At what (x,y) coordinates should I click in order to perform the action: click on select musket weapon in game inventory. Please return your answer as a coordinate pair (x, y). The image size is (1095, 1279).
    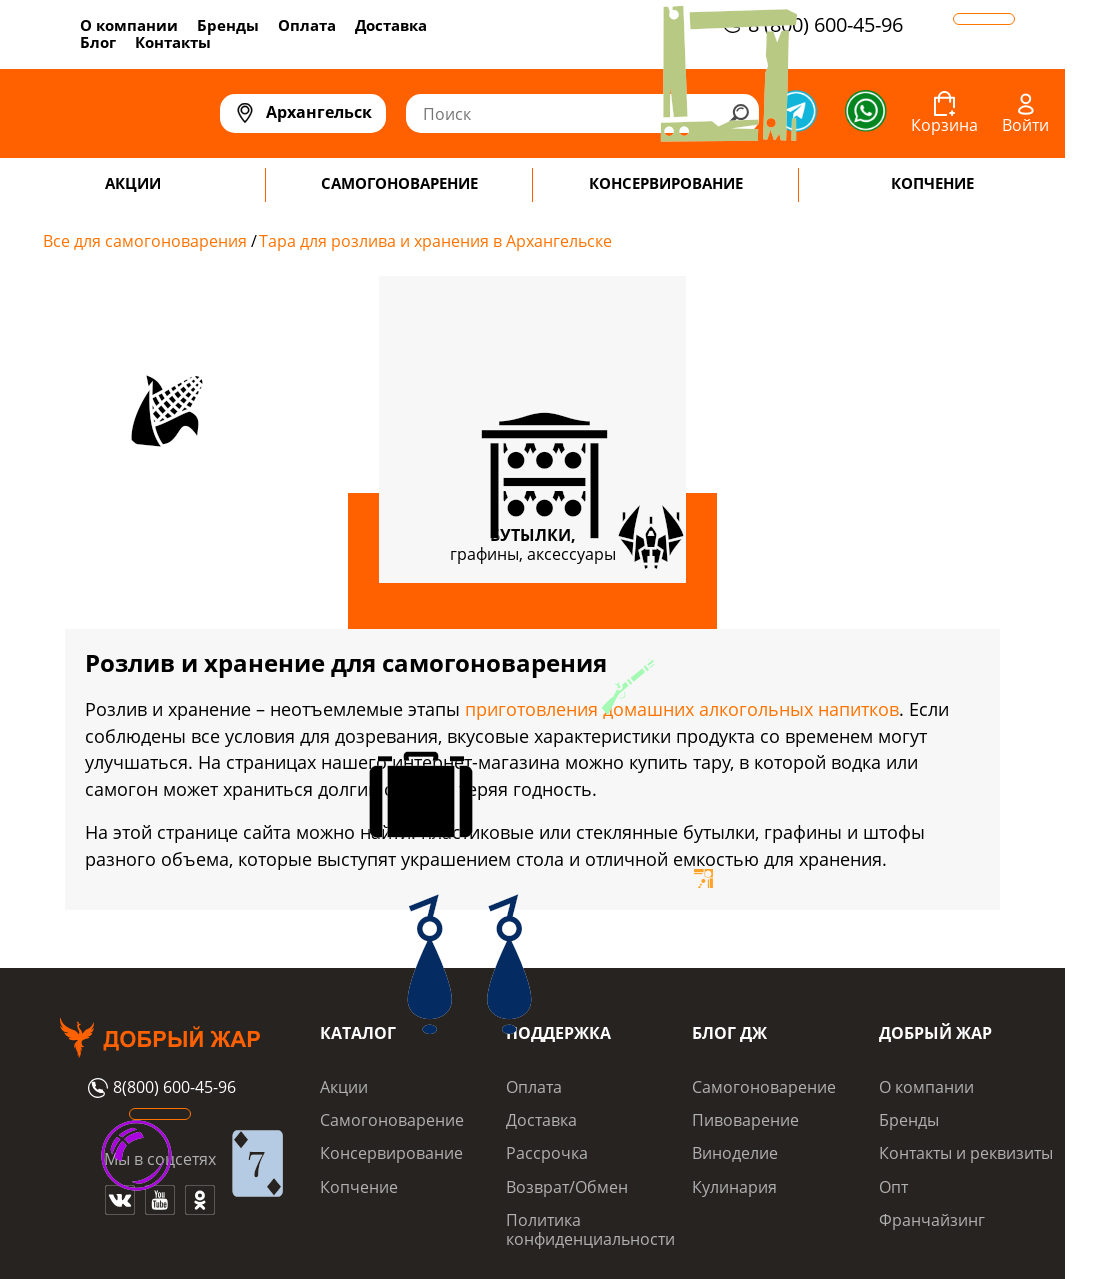
    Looking at the image, I should click on (628, 687).